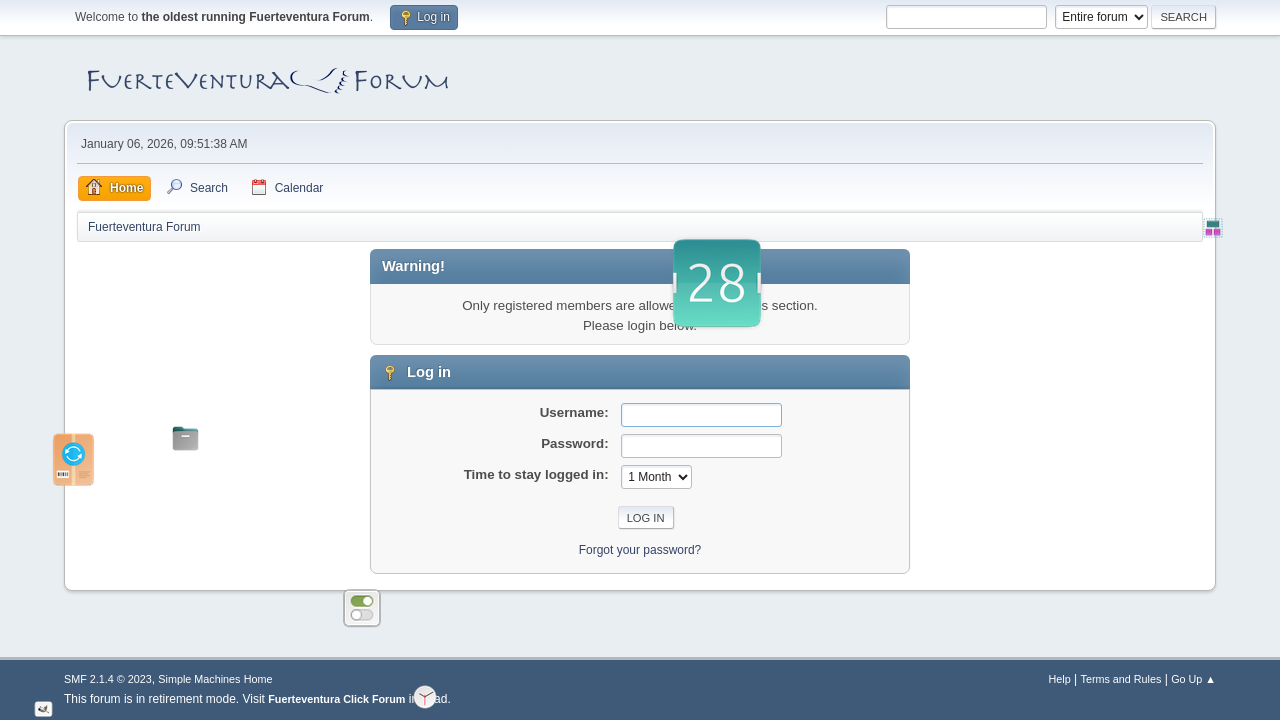  Describe the element at coordinates (362, 608) in the screenshot. I see `open gnome tweaks settings` at that location.